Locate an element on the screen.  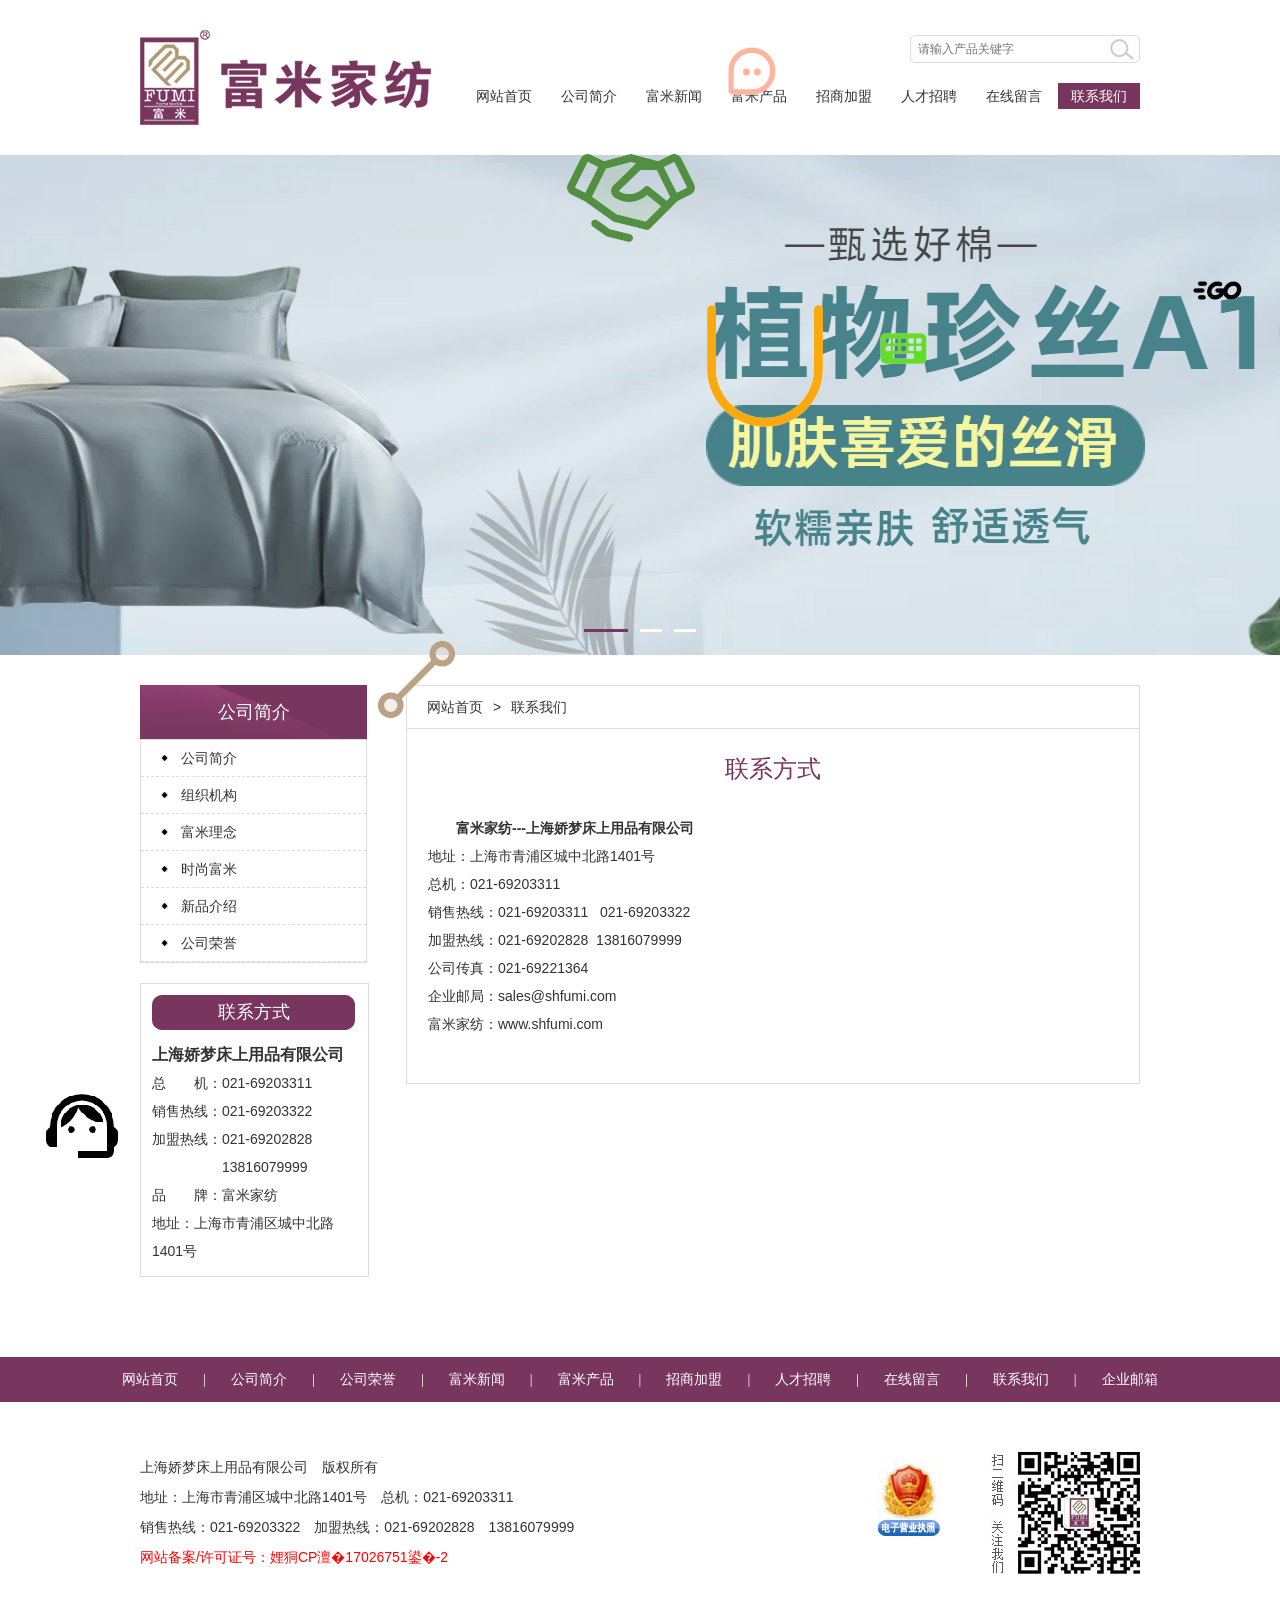
perform a union operation on selected shapes is located at coordinates (765, 357).